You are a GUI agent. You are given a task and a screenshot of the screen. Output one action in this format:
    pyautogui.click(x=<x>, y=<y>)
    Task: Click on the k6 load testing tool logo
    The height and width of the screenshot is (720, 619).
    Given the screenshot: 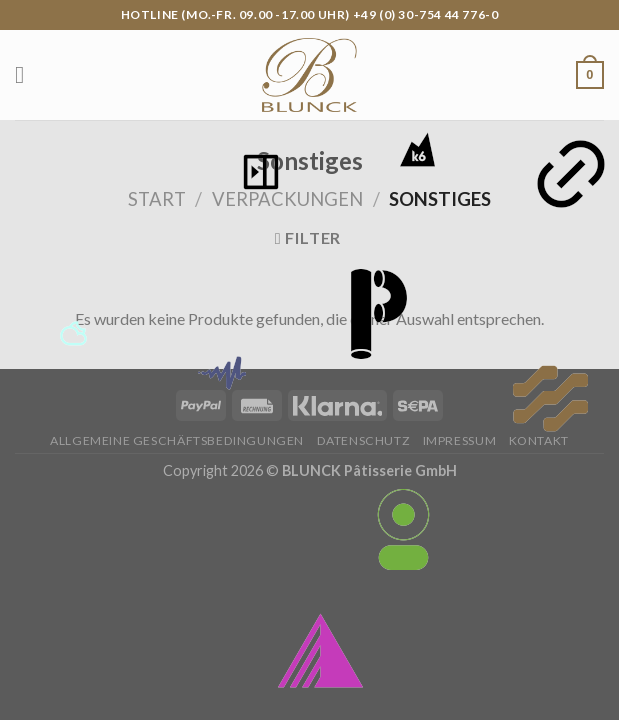 What is the action you would take?
    pyautogui.click(x=417, y=149)
    